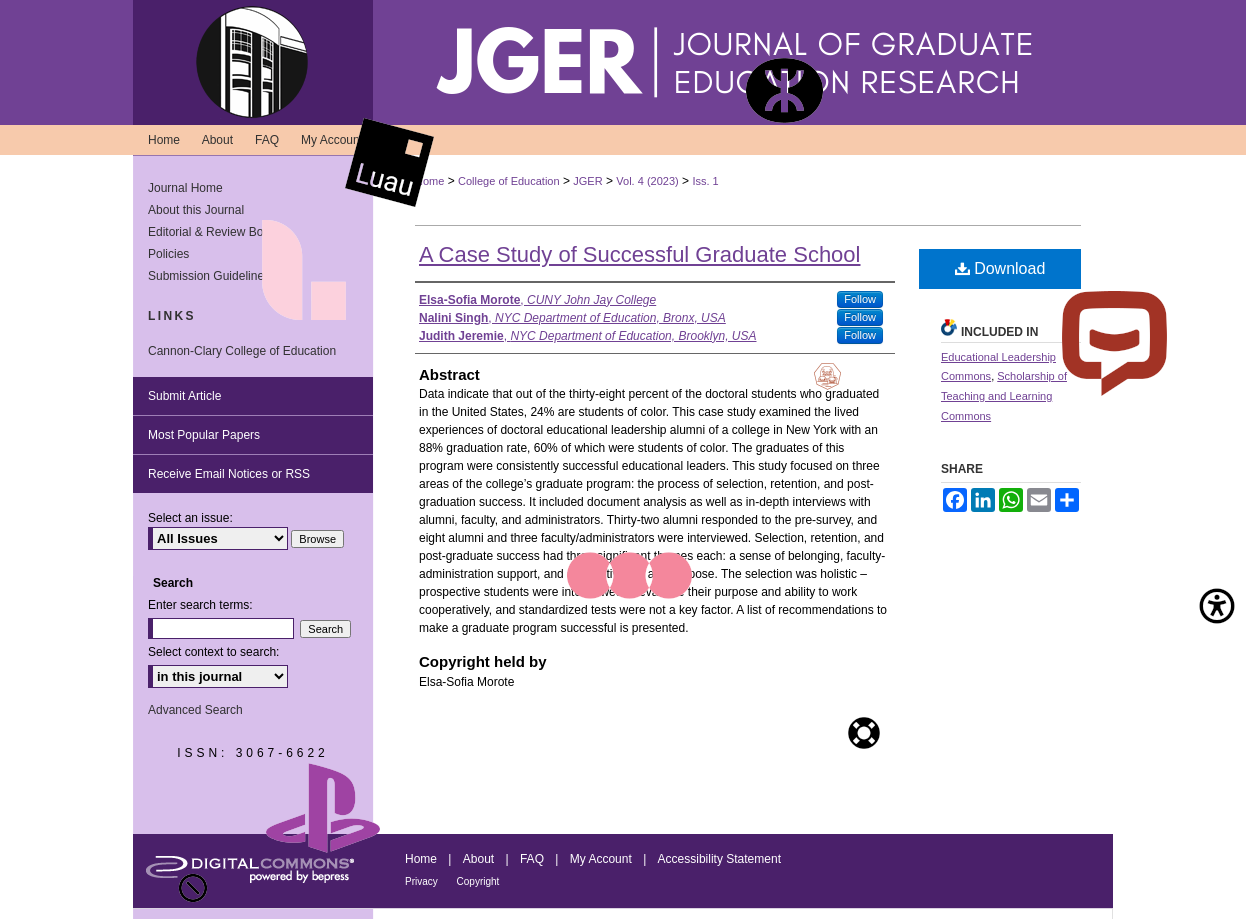 The image size is (1246, 920). I want to click on access help or support, so click(864, 733).